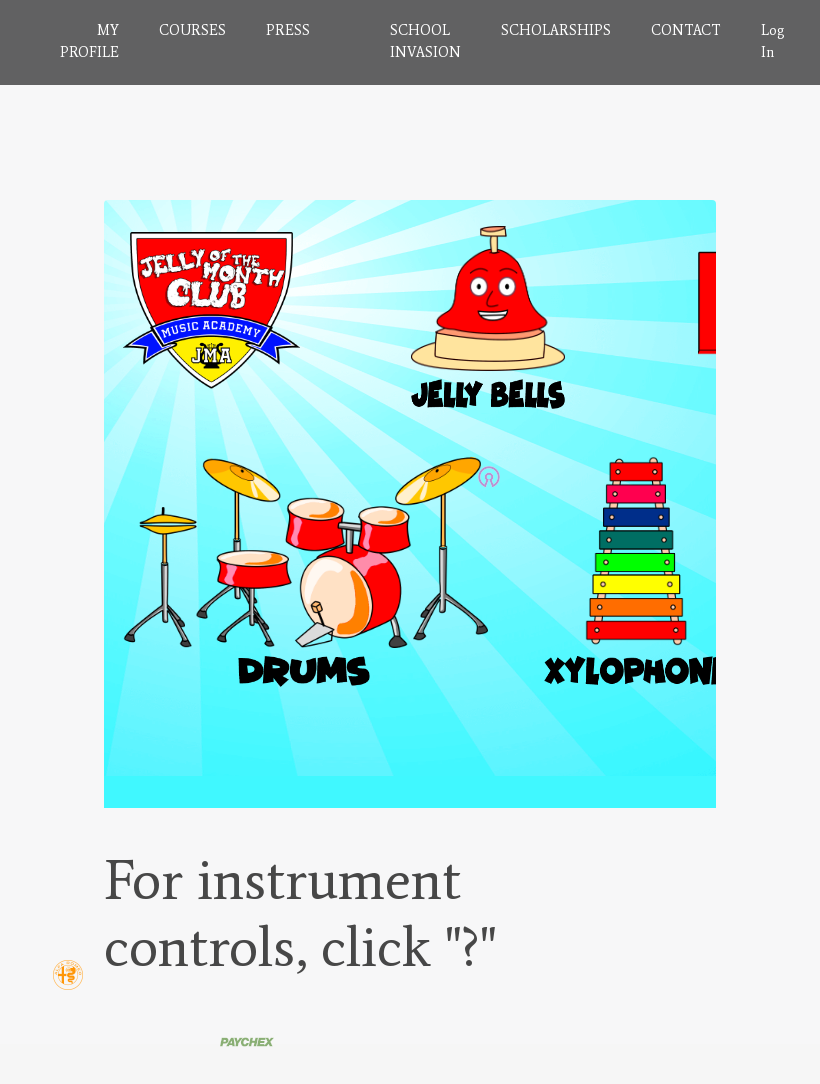 Image resolution: width=820 pixels, height=1084 pixels. Describe the element at coordinates (247, 1042) in the screenshot. I see `access Paychex payroll services` at that location.